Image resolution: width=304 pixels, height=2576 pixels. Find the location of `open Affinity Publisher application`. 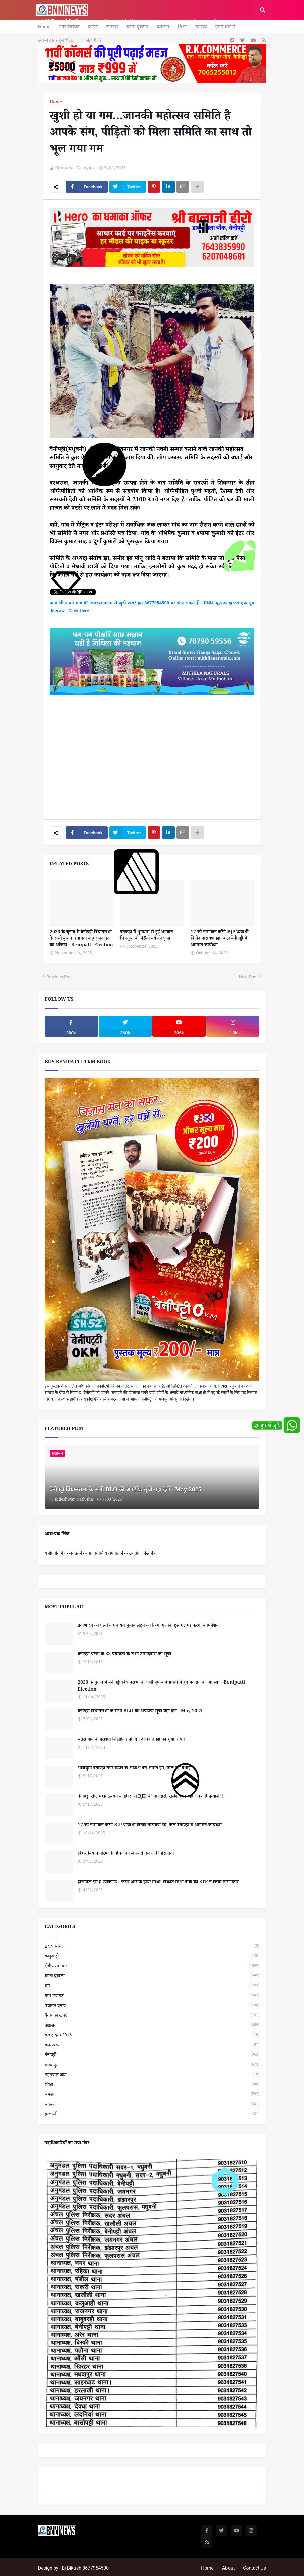

open Affinity Publisher application is located at coordinates (136, 872).